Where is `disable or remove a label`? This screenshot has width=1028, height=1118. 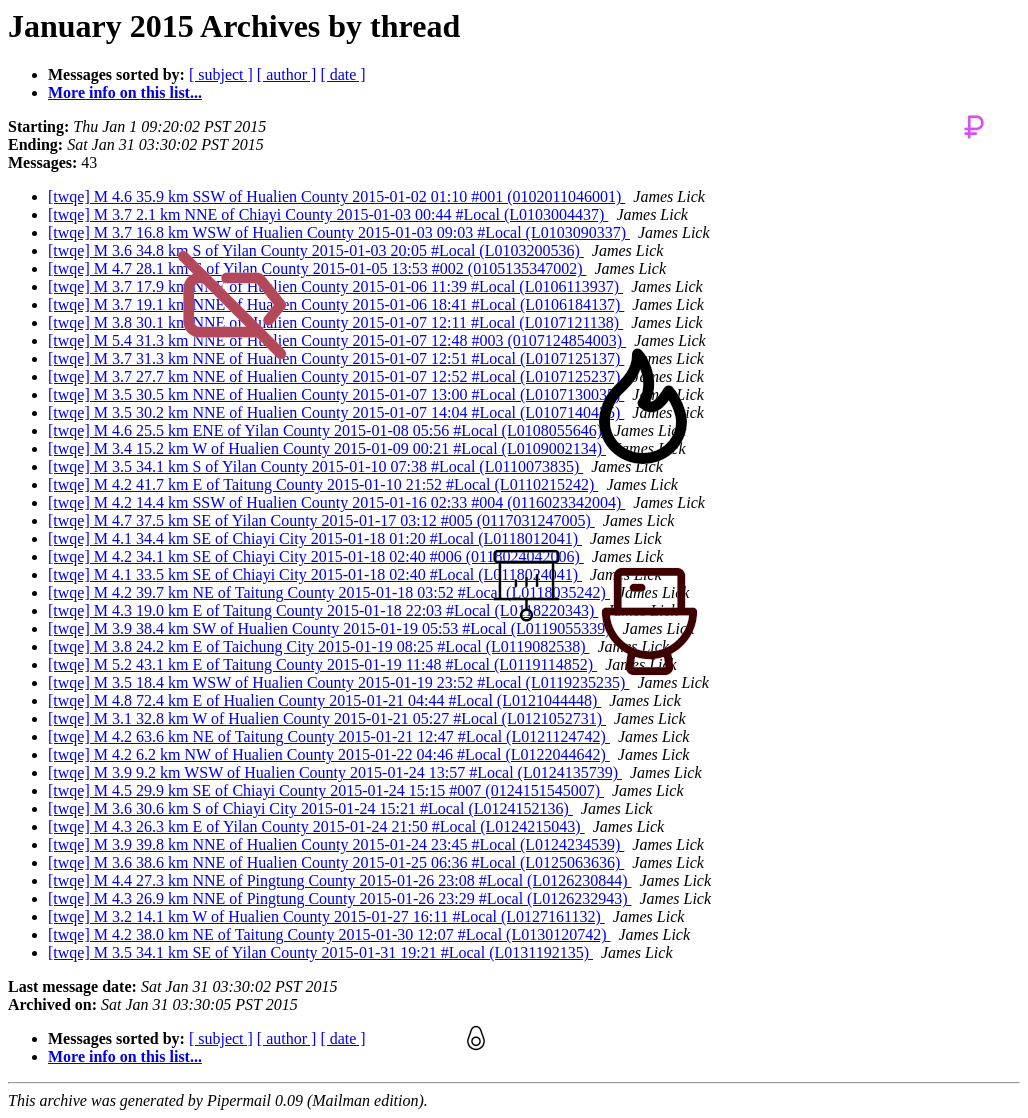 disable or remove a label is located at coordinates (232, 305).